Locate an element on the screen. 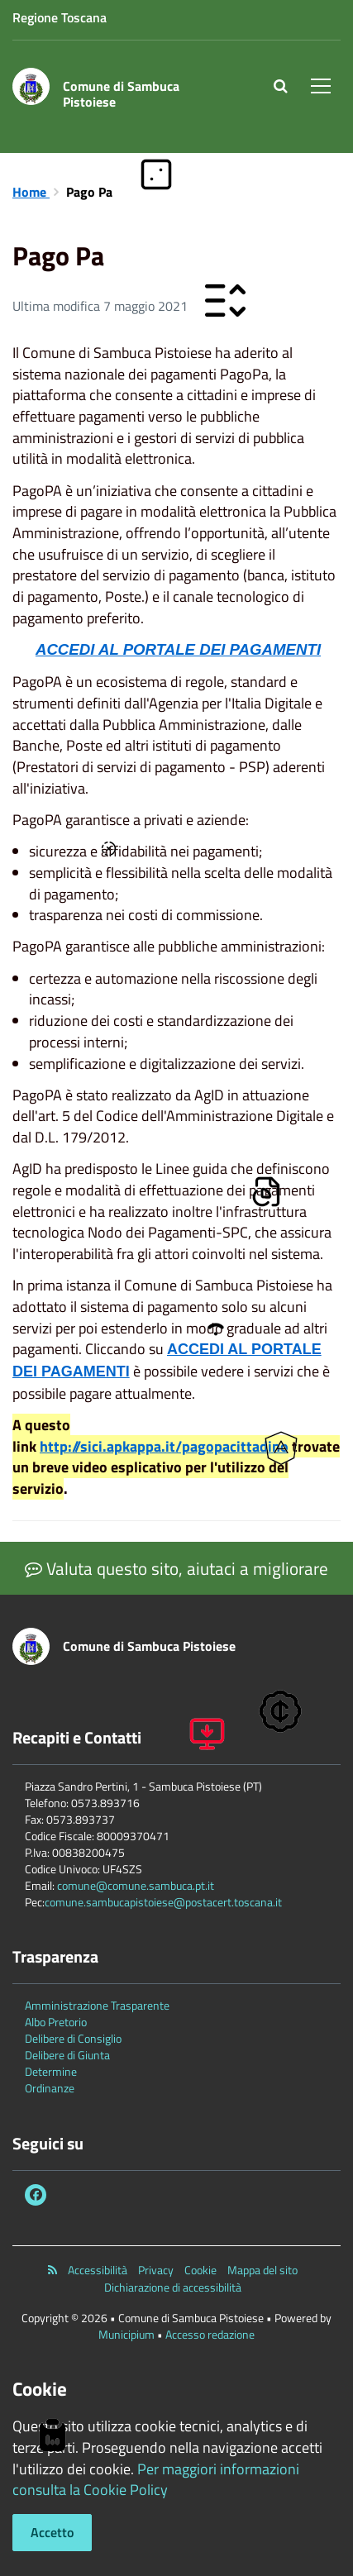 The width and height of the screenshot is (353, 2576). sort list items ascending or descending is located at coordinates (225, 300).